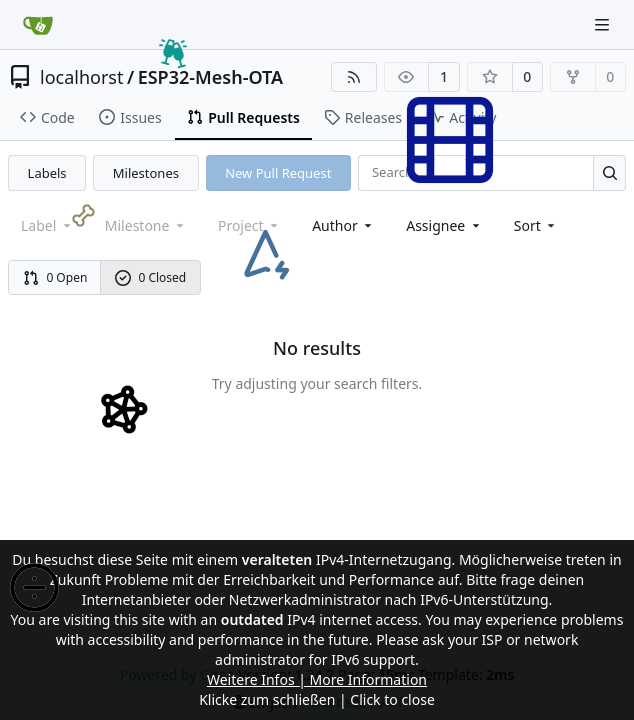 The height and width of the screenshot is (720, 634). Describe the element at coordinates (34, 587) in the screenshot. I see `perform division calculation` at that location.